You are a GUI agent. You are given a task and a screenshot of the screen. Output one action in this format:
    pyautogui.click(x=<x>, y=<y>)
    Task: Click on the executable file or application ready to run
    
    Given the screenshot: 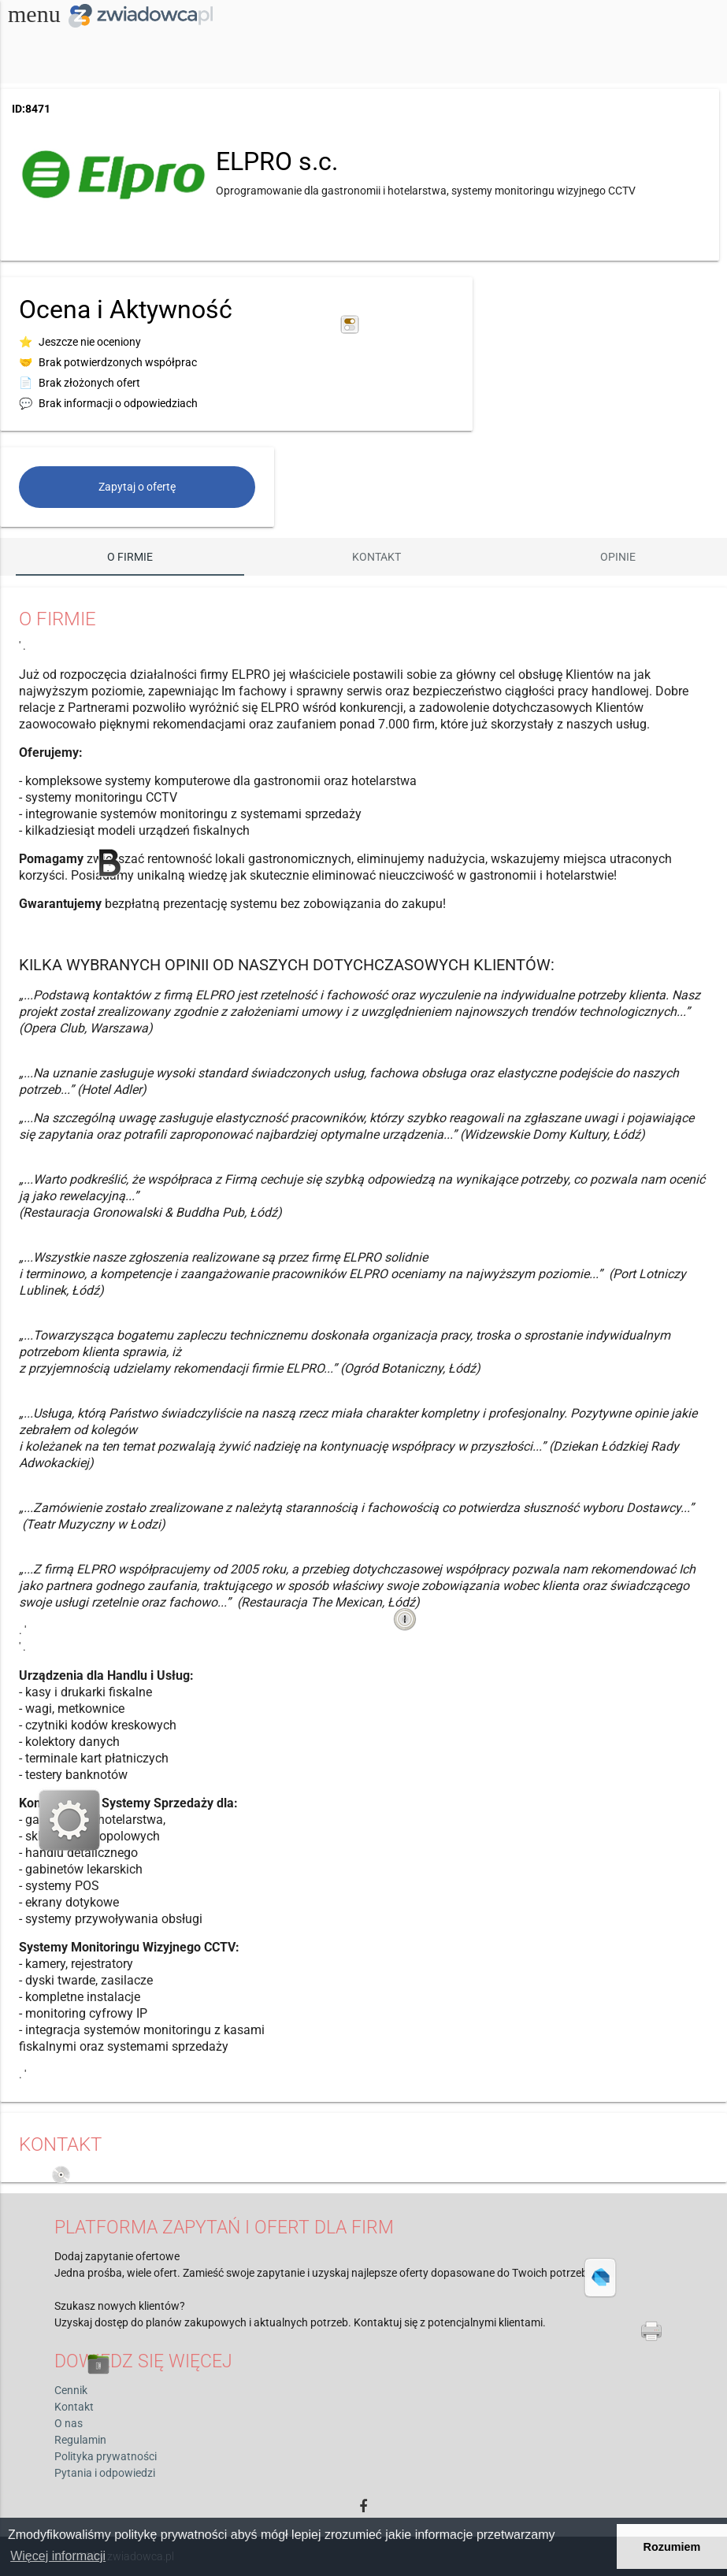 What is the action you would take?
    pyautogui.click(x=69, y=1820)
    